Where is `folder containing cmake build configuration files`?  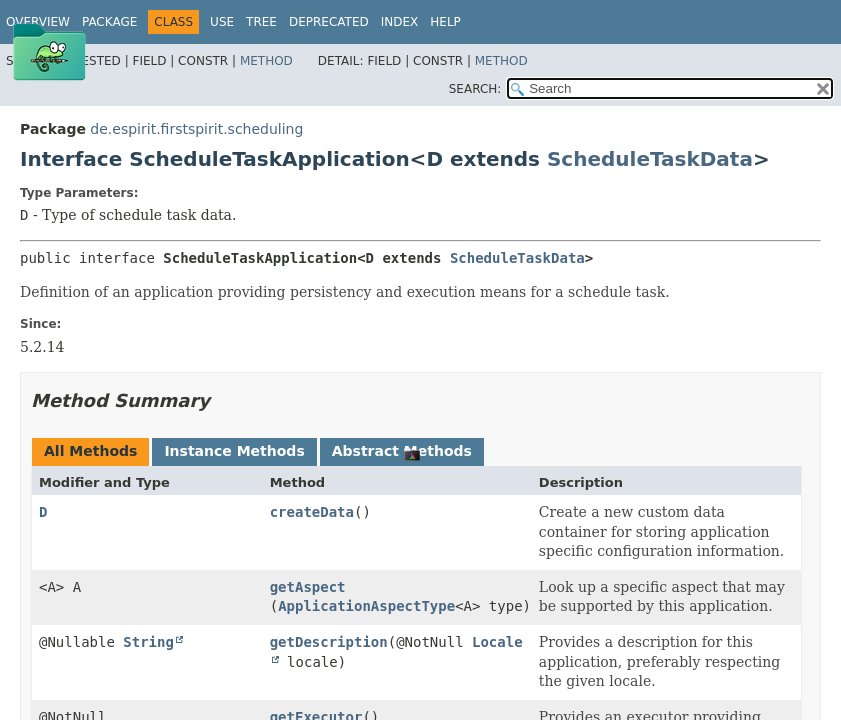 folder containing cmake build configuration files is located at coordinates (412, 455).